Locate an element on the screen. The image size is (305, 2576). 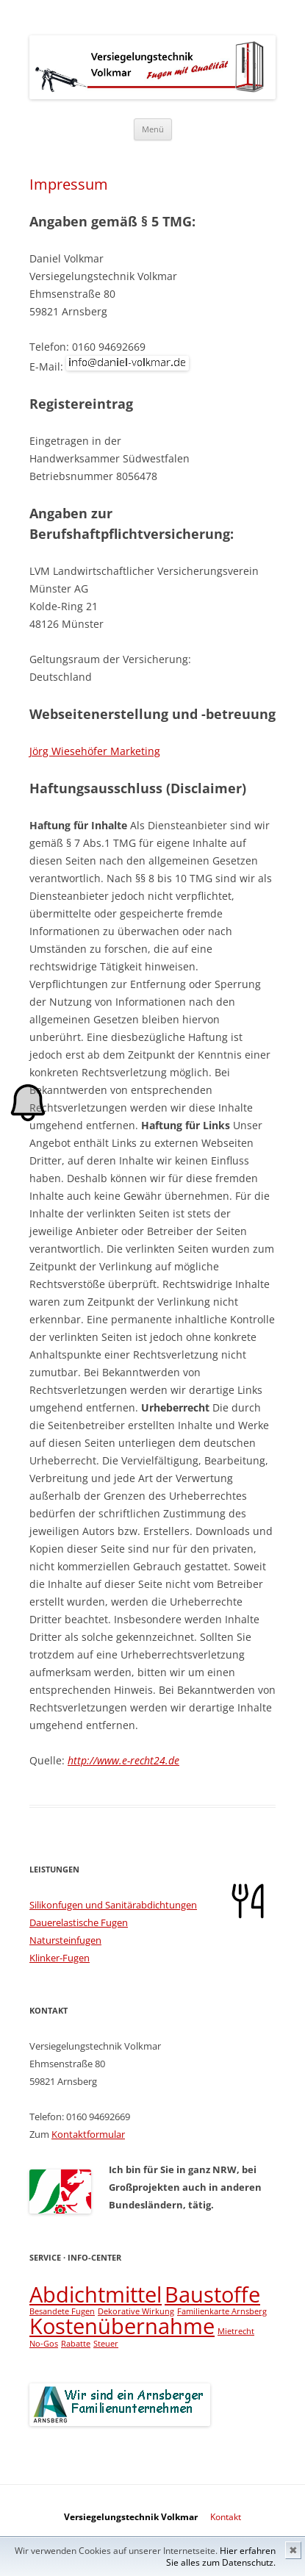
view notifications is located at coordinates (28, 1103).